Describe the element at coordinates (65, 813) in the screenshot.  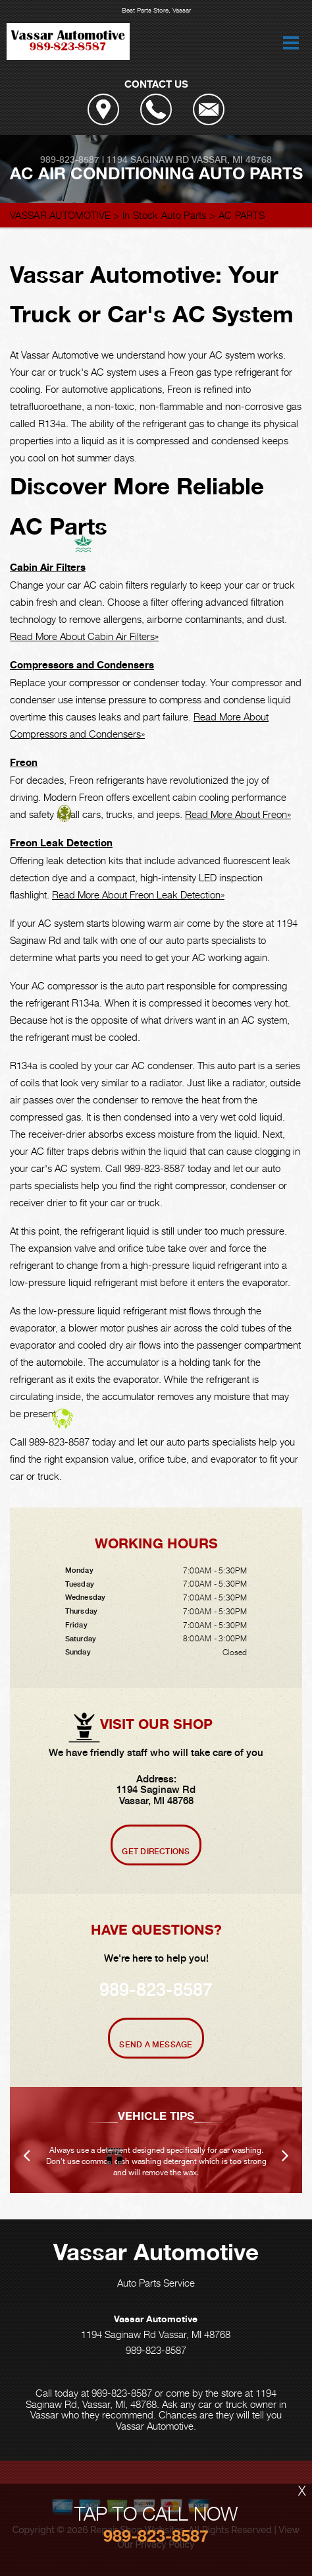
I see `indicates a freeze or stun status effect in gameplay` at that location.